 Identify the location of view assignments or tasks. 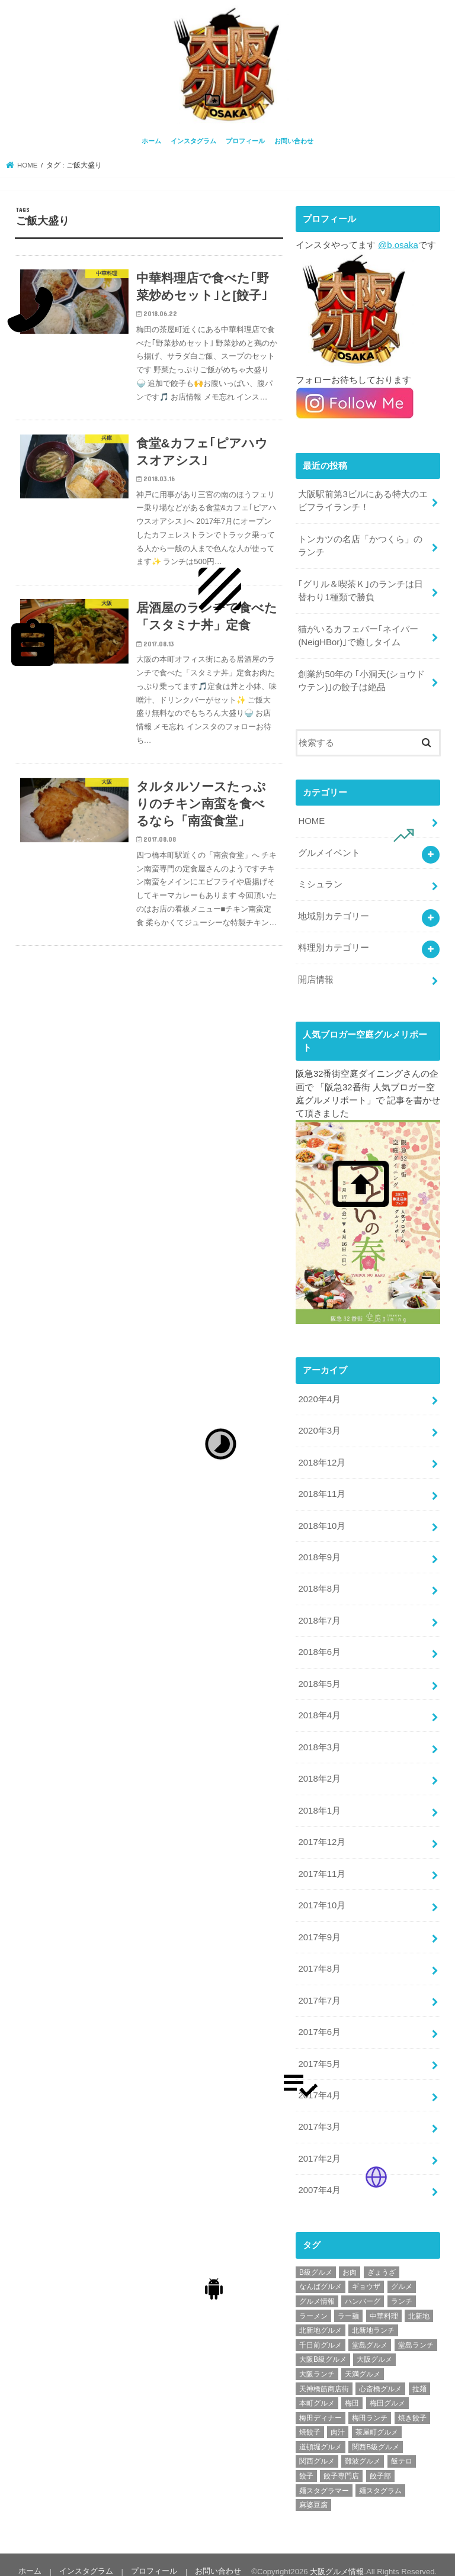
(33, 645).